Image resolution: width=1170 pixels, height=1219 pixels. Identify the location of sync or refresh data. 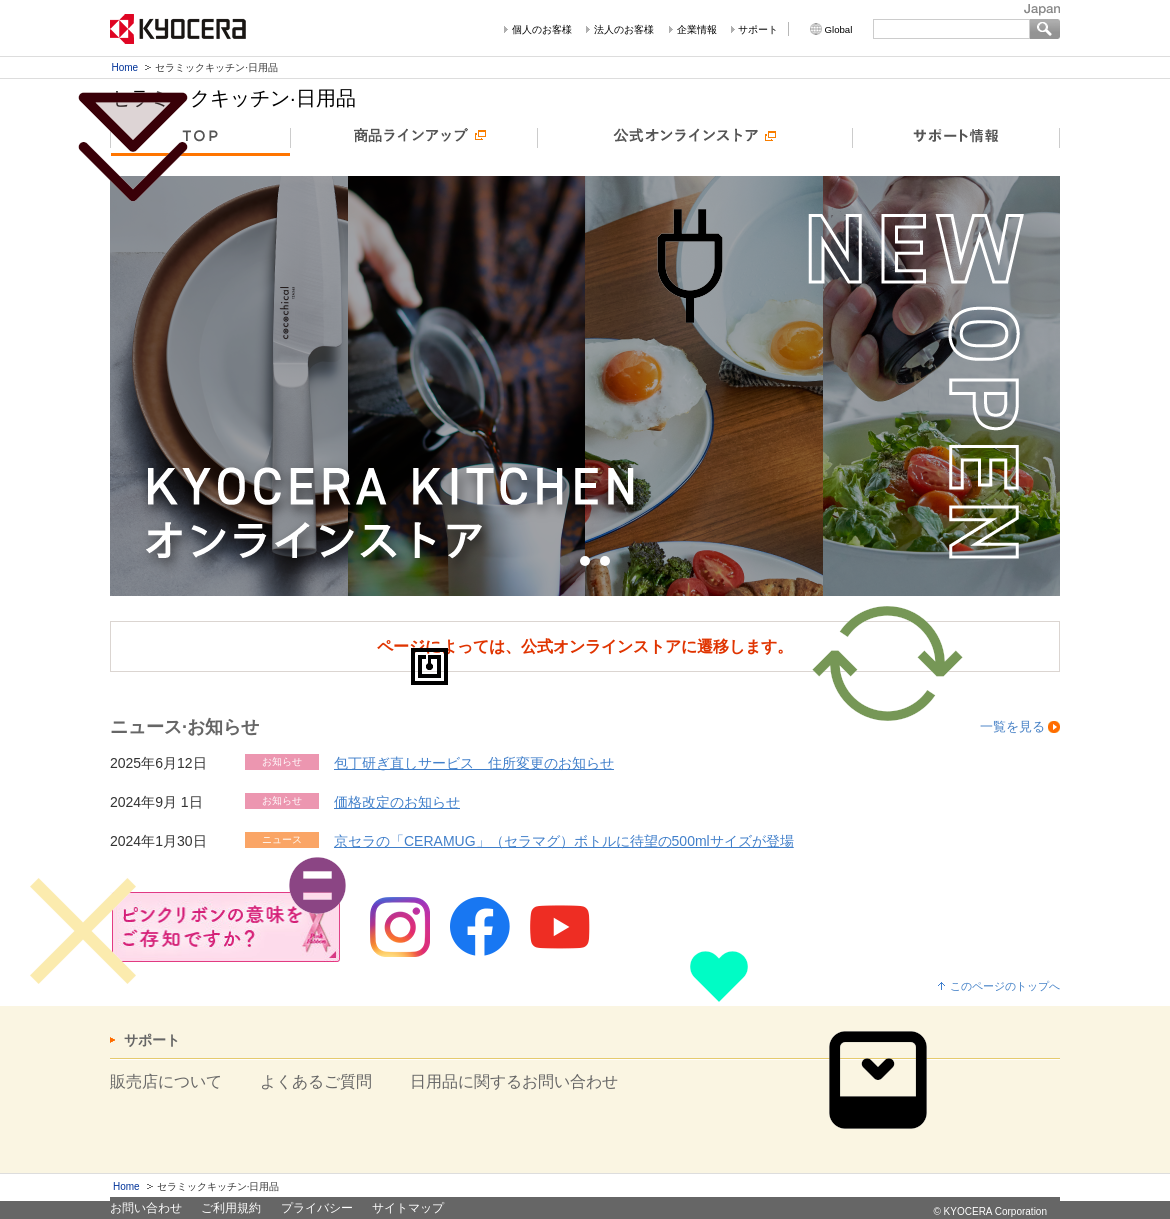
(887, 663).